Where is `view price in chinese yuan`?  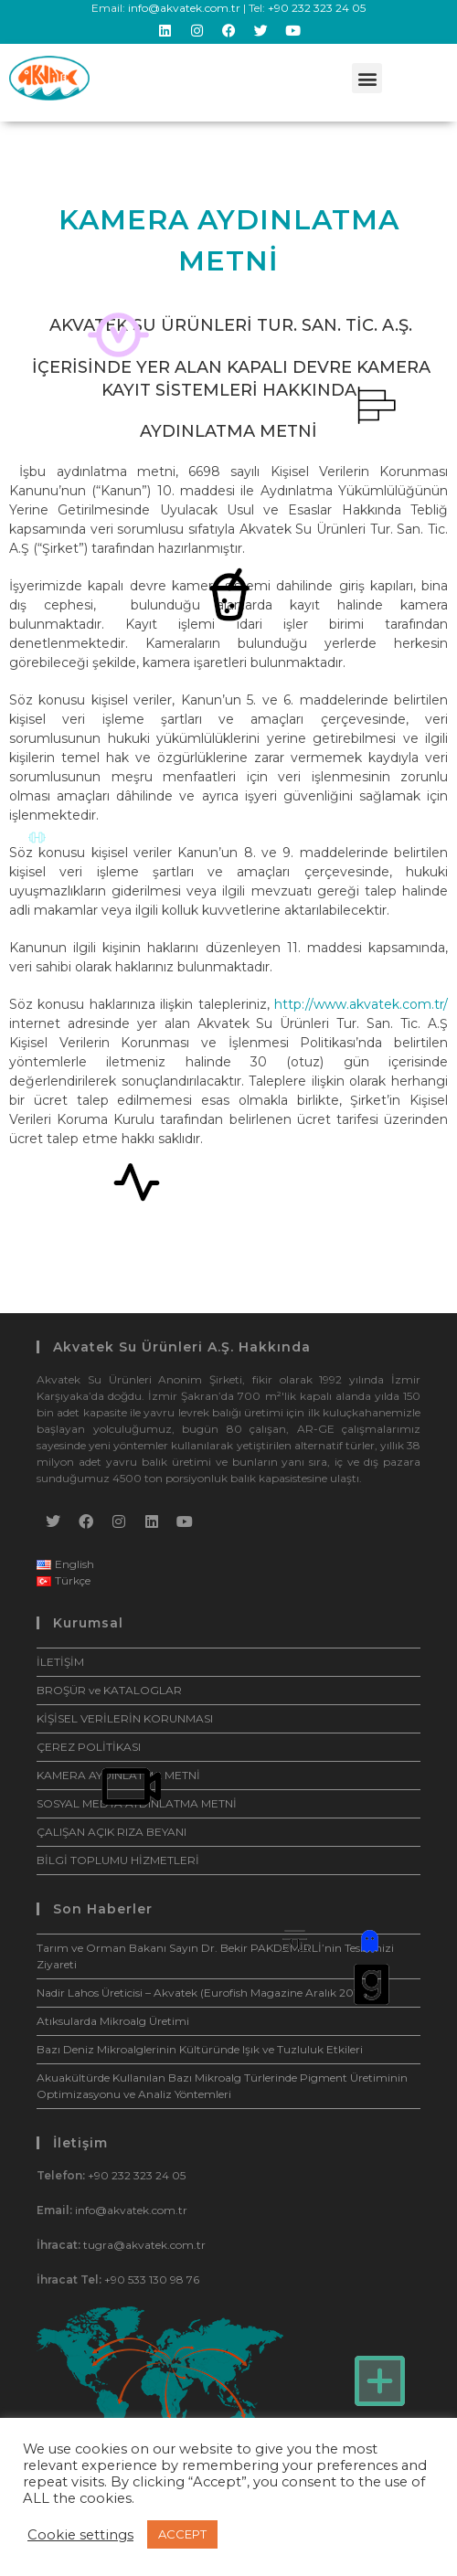
view price in chinese yuan is located at coordinates (294, 1941).